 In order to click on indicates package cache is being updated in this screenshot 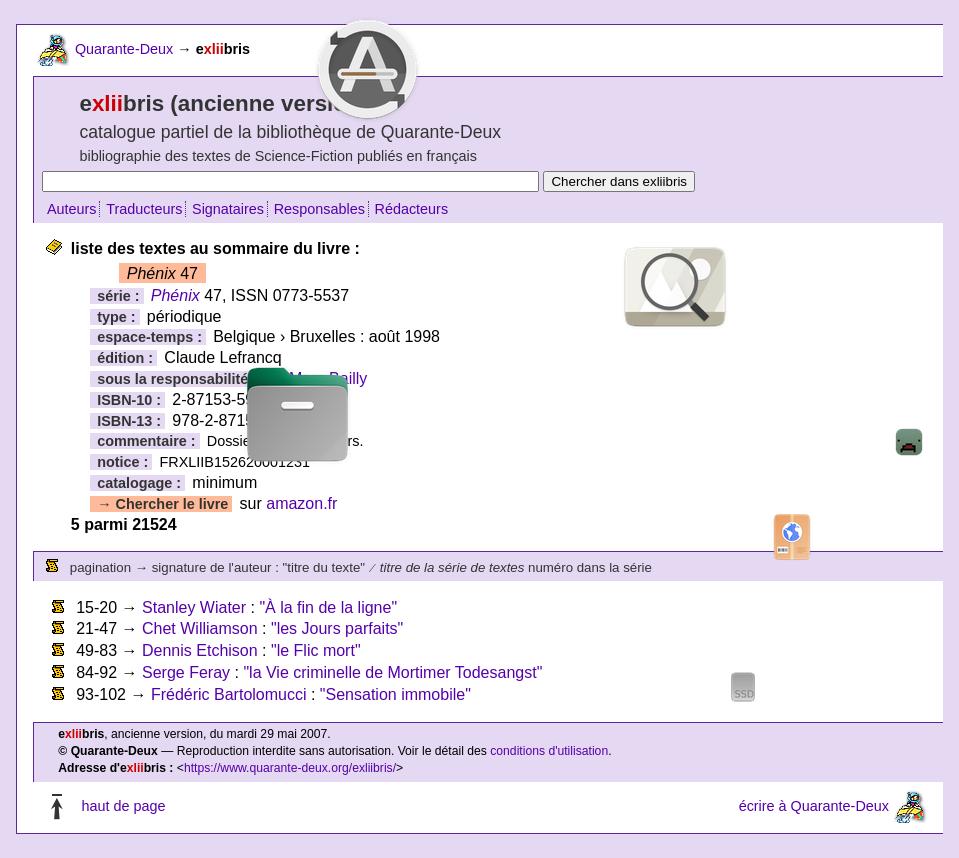, I will do `click(792, 537)`.